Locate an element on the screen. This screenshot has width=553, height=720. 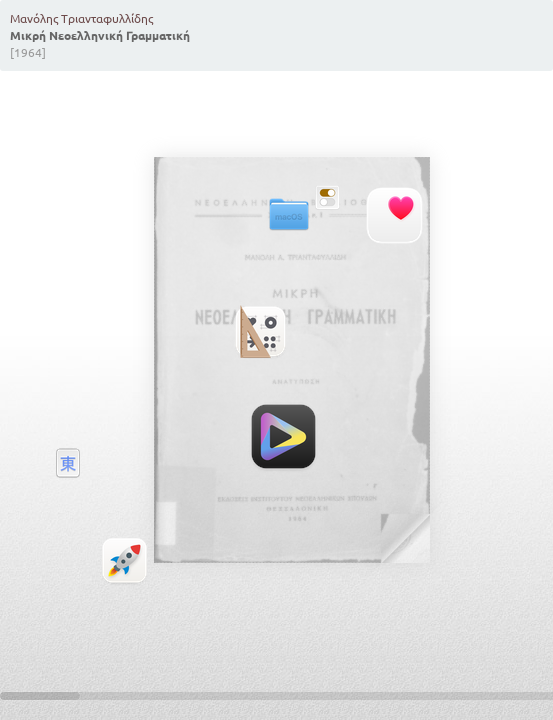
open glide media player app is located at coordinates (283, 436).